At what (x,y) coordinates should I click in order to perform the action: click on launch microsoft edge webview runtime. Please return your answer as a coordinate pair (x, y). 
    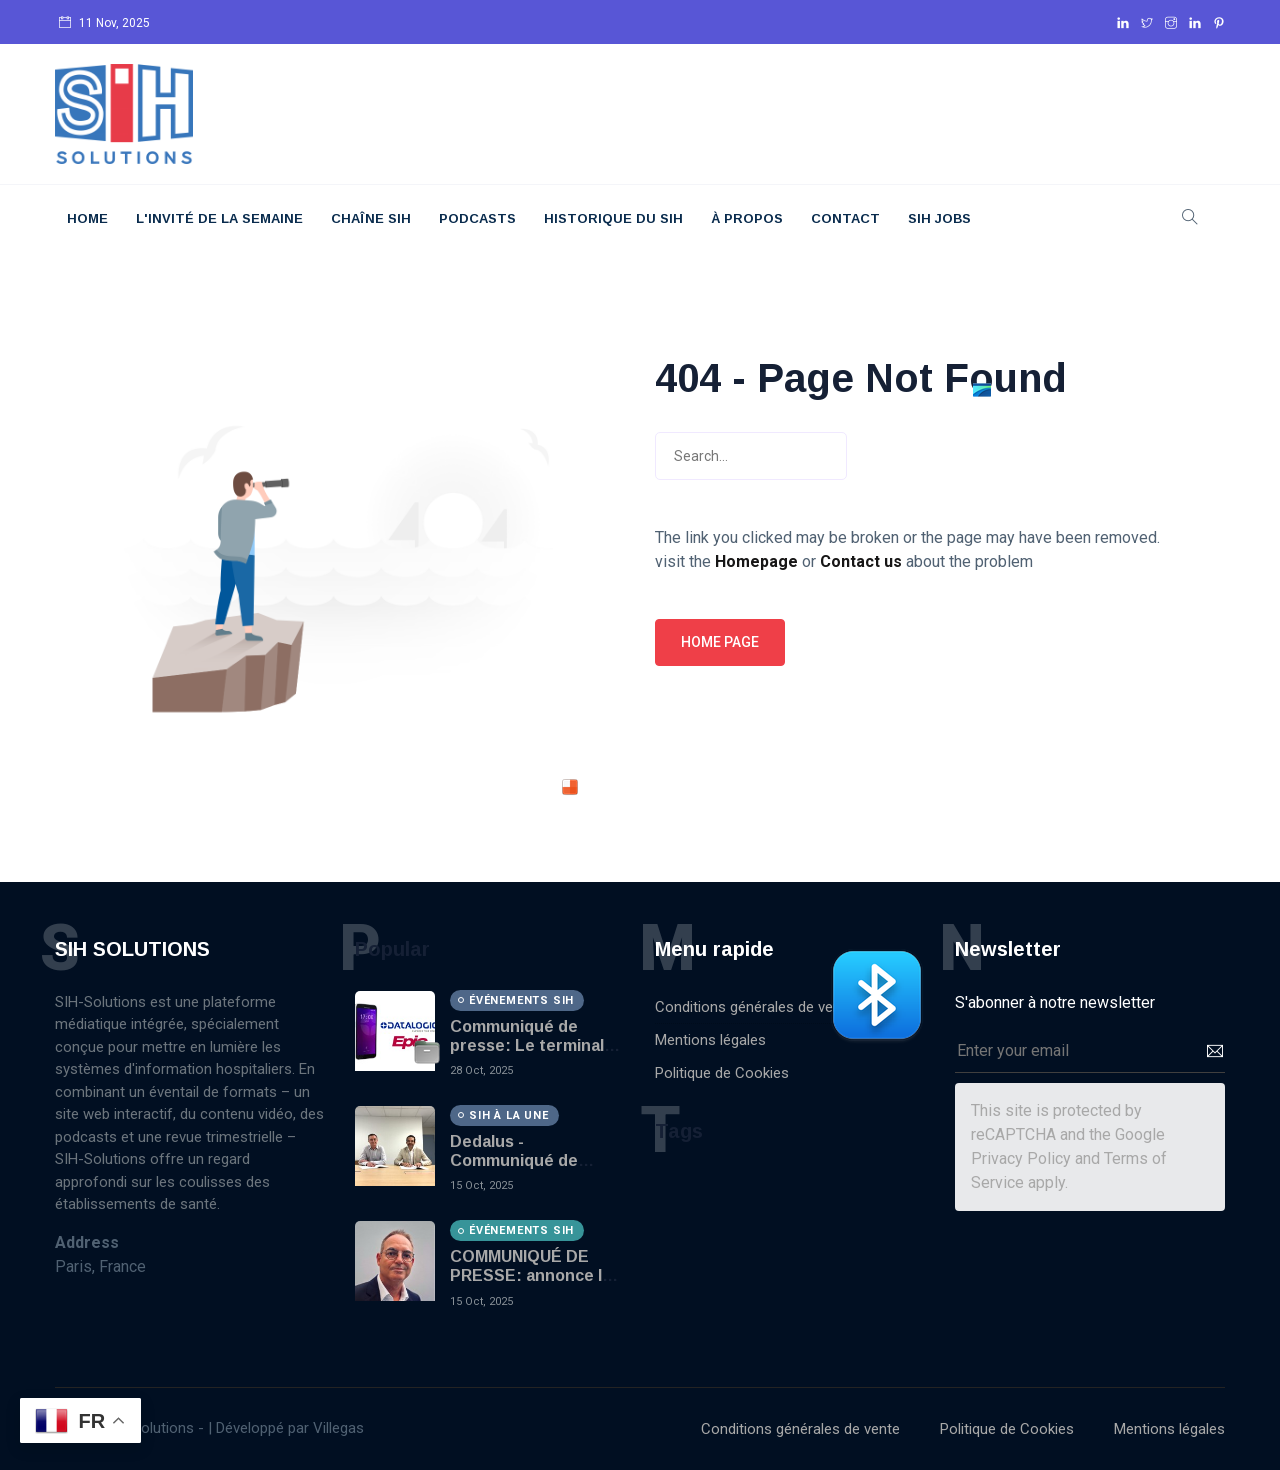
    Looking at the image, I should click on (982, 390).